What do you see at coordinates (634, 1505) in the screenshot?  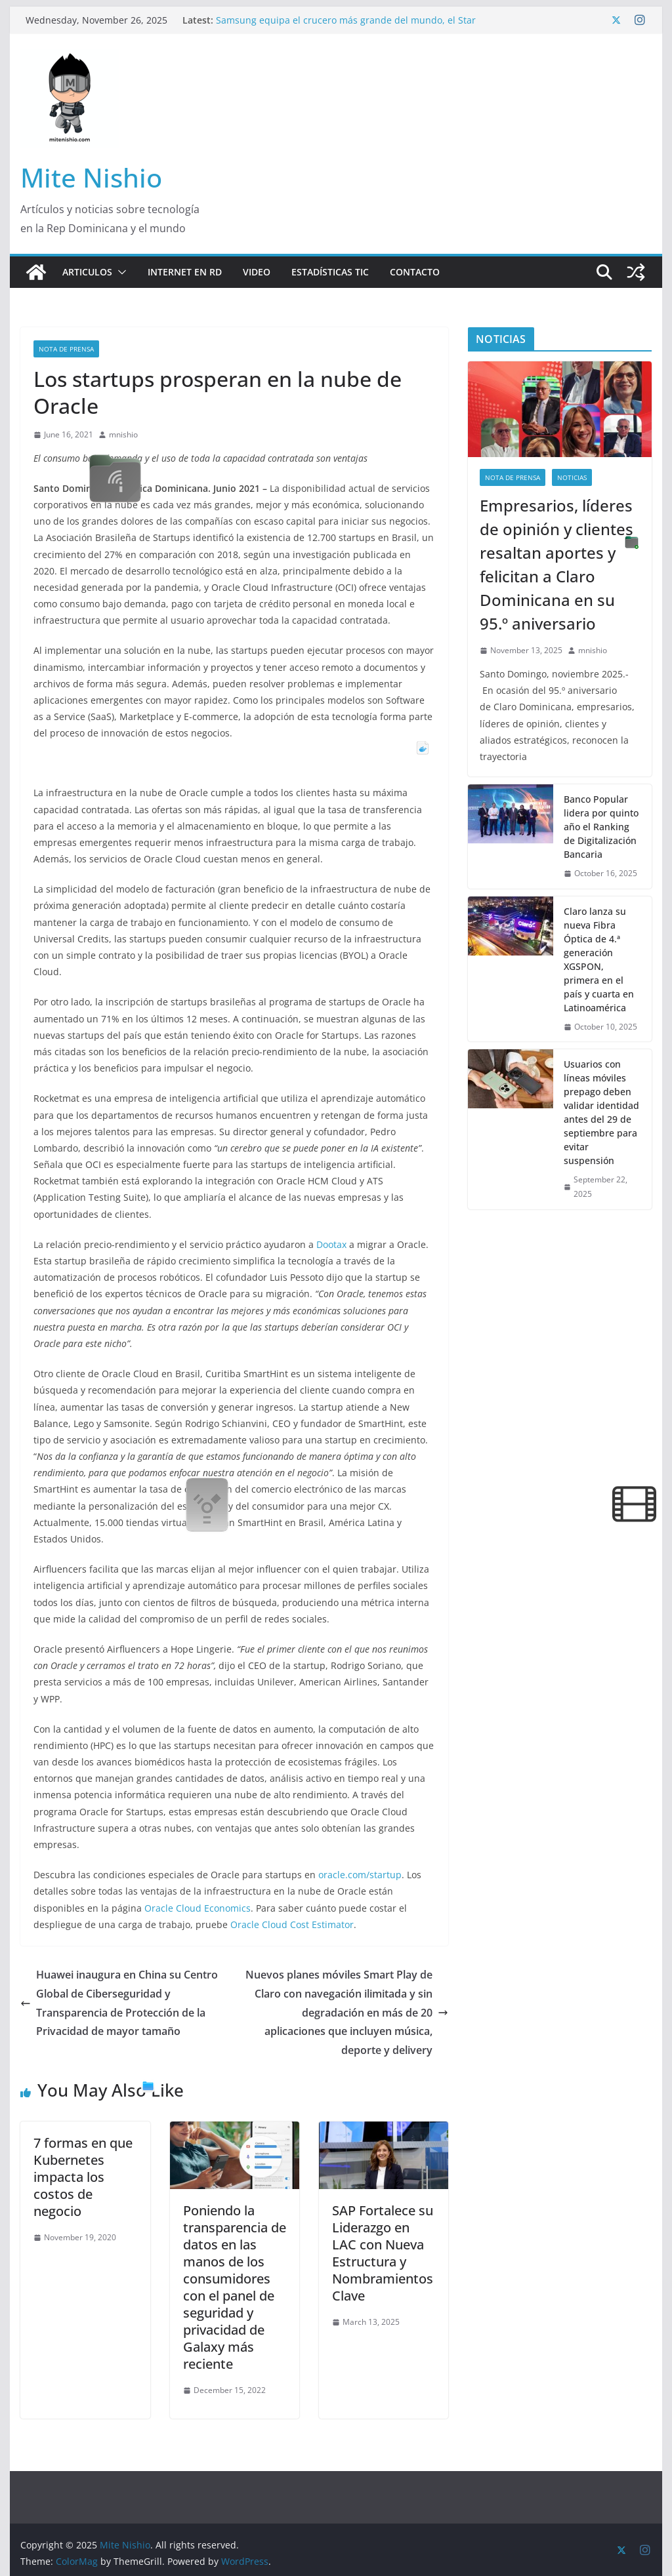 I see `open video player application` at bounding box center [634, 1505].